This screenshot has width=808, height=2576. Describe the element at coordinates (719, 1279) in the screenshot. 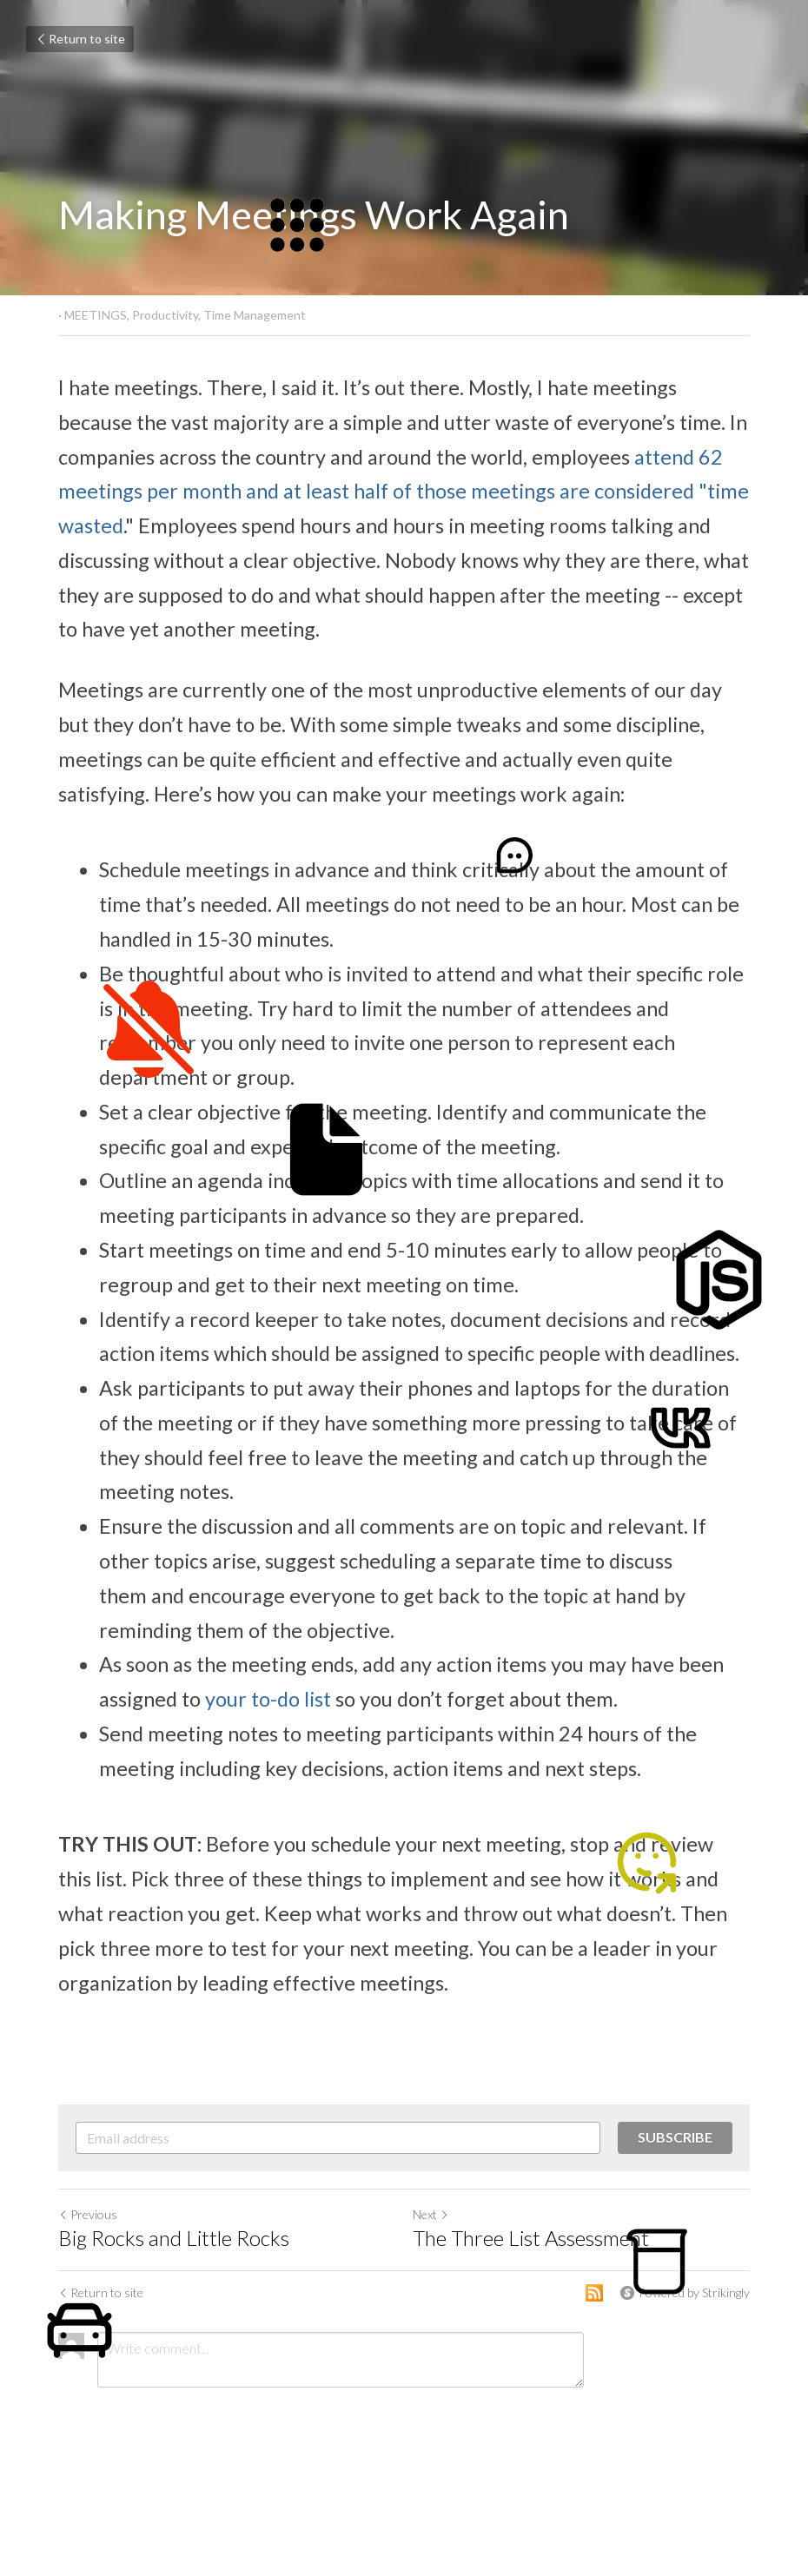

I see `Node.js runtime or server-side JavaScript indicator` at that location.